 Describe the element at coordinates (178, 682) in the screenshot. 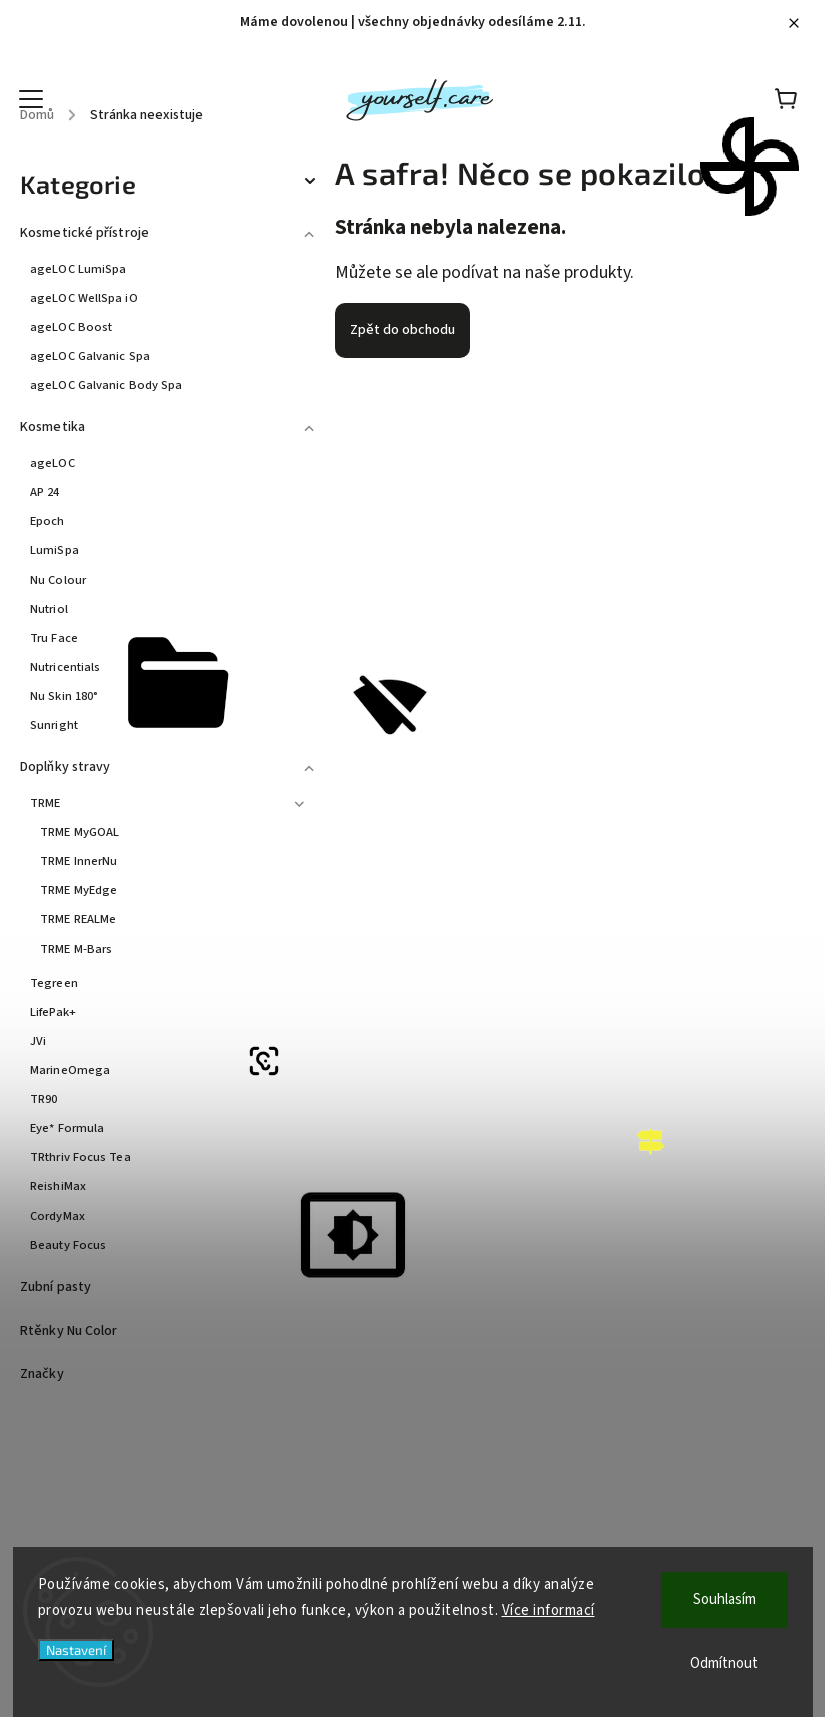

I see `an open folder currently being viewed` at that location.